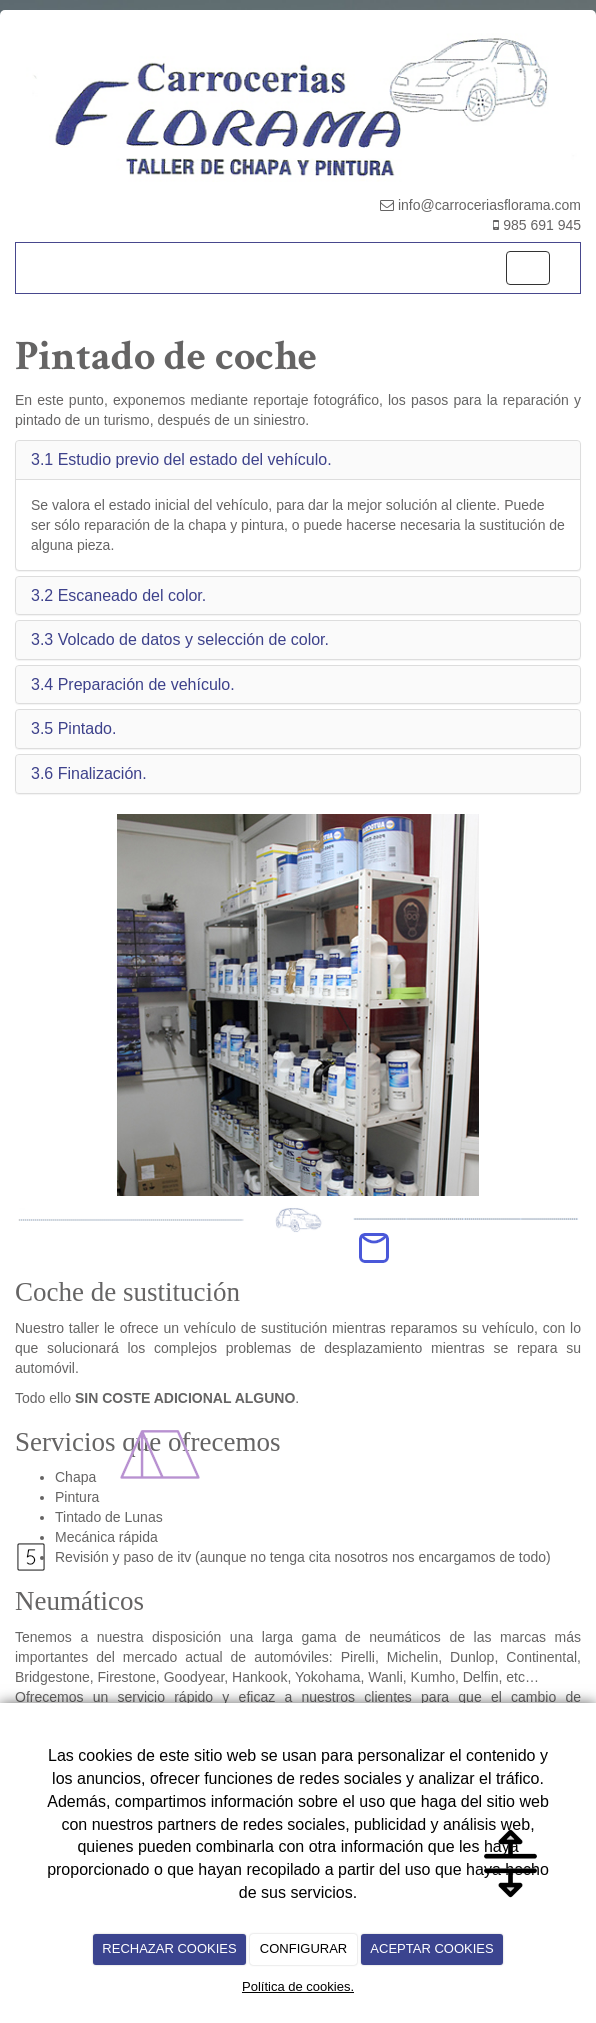  Describe the element at coordinates (510, 1863) in the screenshot. I see `split view vertically` at that location.